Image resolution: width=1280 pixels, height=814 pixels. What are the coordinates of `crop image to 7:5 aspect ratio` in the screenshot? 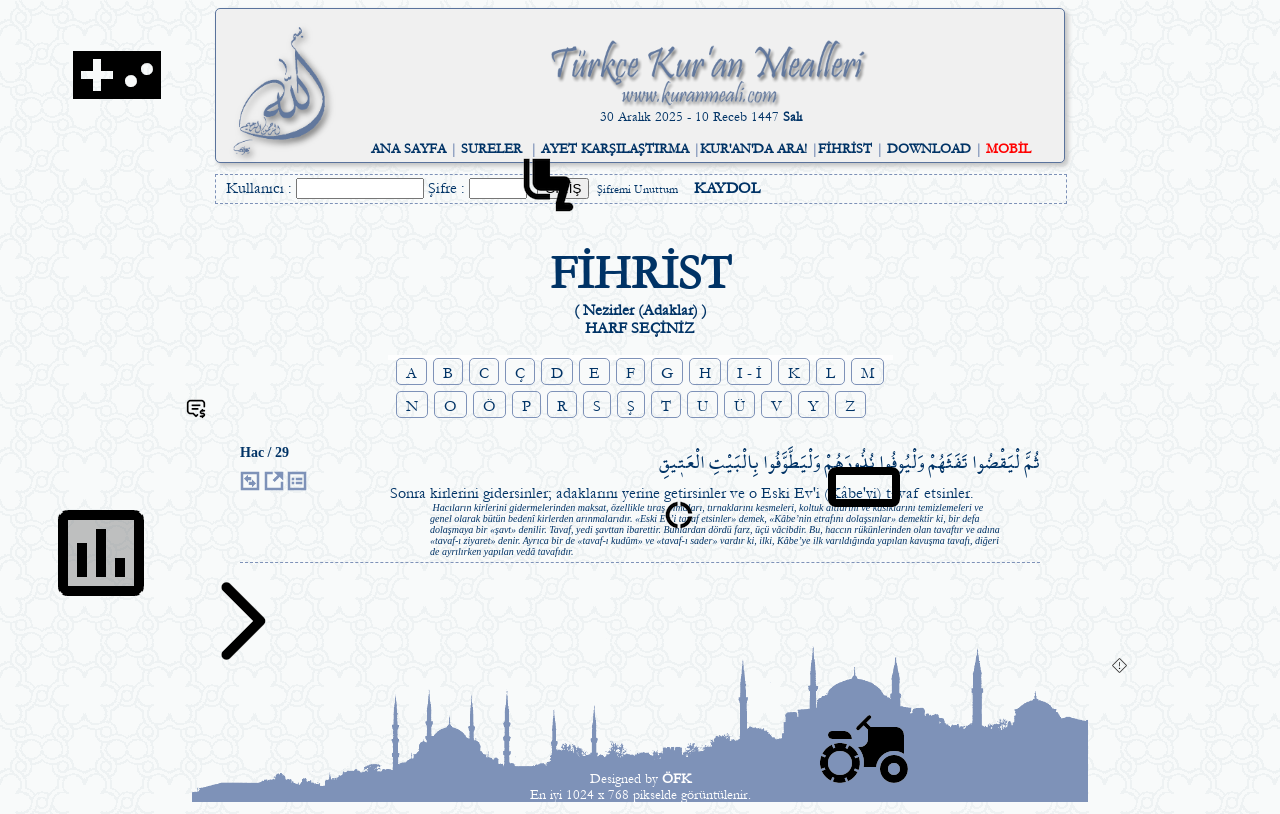 It's located at (864, 487).